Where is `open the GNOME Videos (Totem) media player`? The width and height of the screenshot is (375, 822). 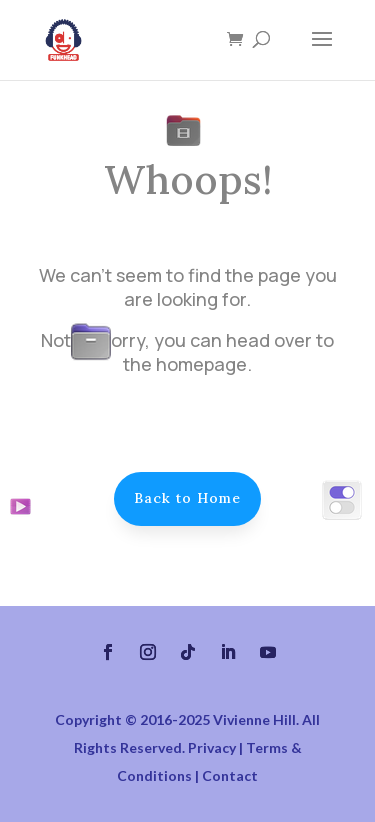
open the GNOME Videos (Totem) media player is located at coordinates (20, 506).